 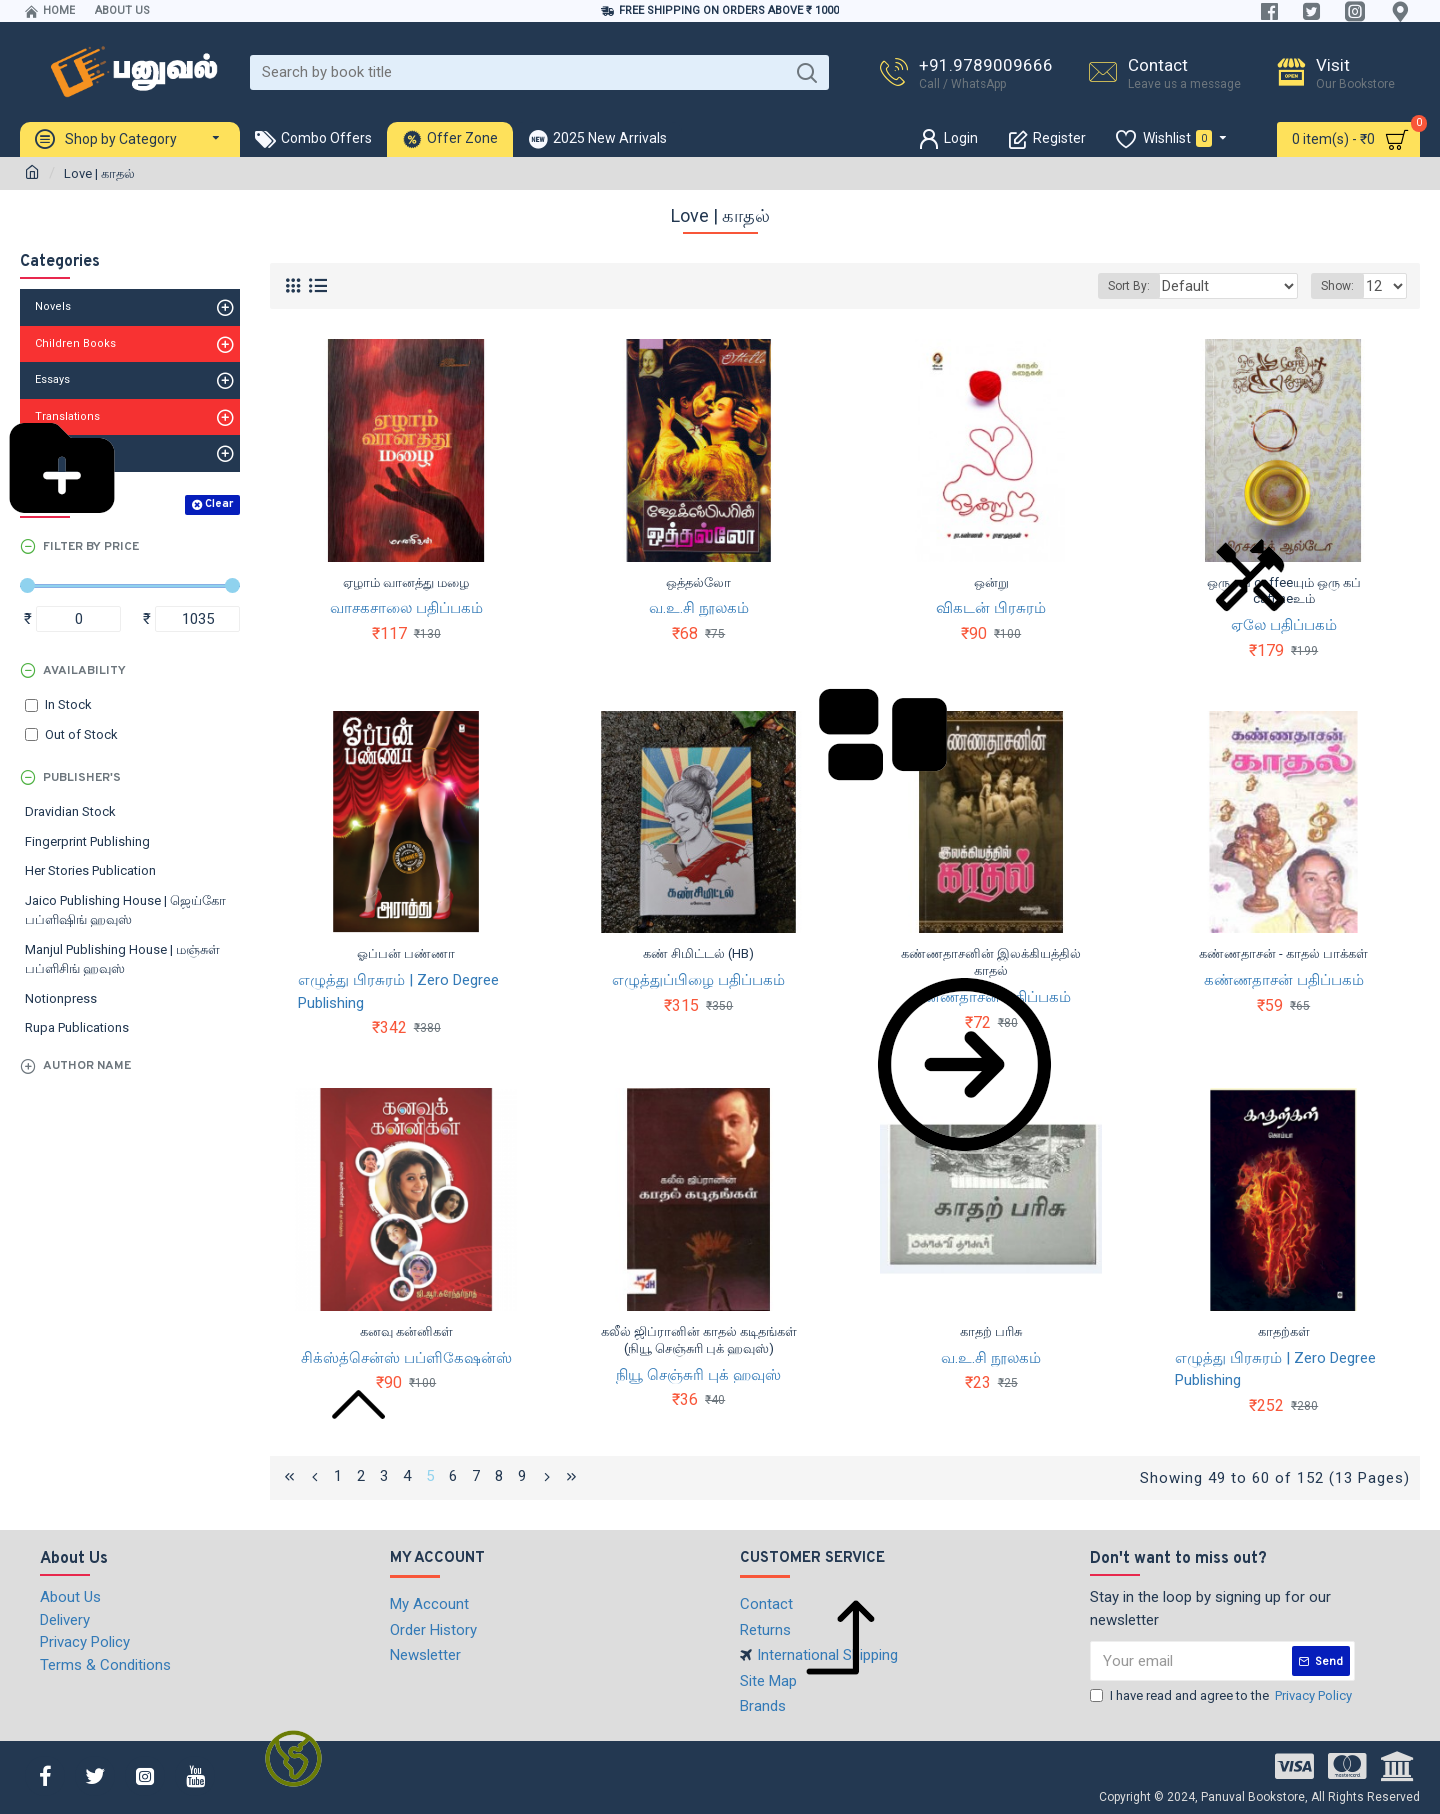 What do you see at coordinates (883, 730) in the screenshot?
I see `view grouped elements or components` at bounding box center [883, 730].